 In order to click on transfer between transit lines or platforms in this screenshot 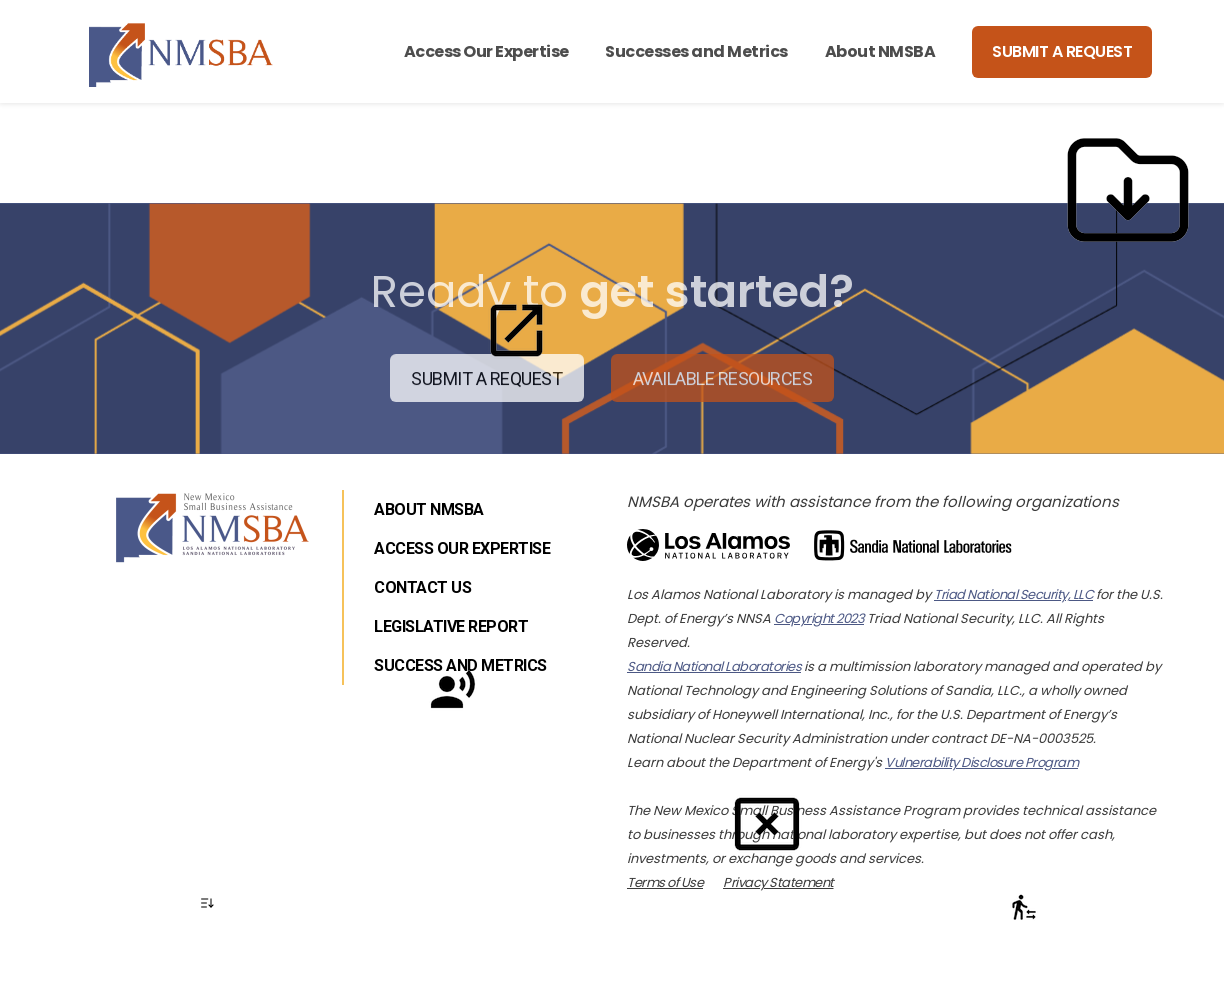, I will do `click(1024, 907)`.